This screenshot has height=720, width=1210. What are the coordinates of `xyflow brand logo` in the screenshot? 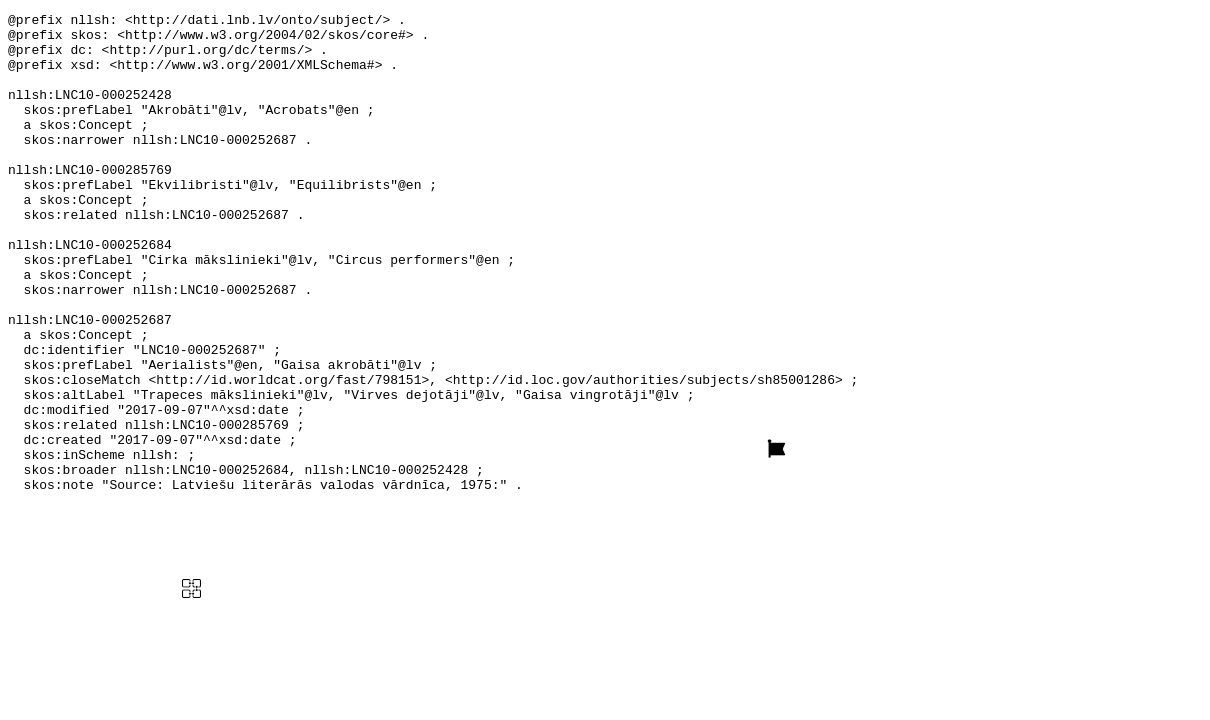 It's located at (191, 588).